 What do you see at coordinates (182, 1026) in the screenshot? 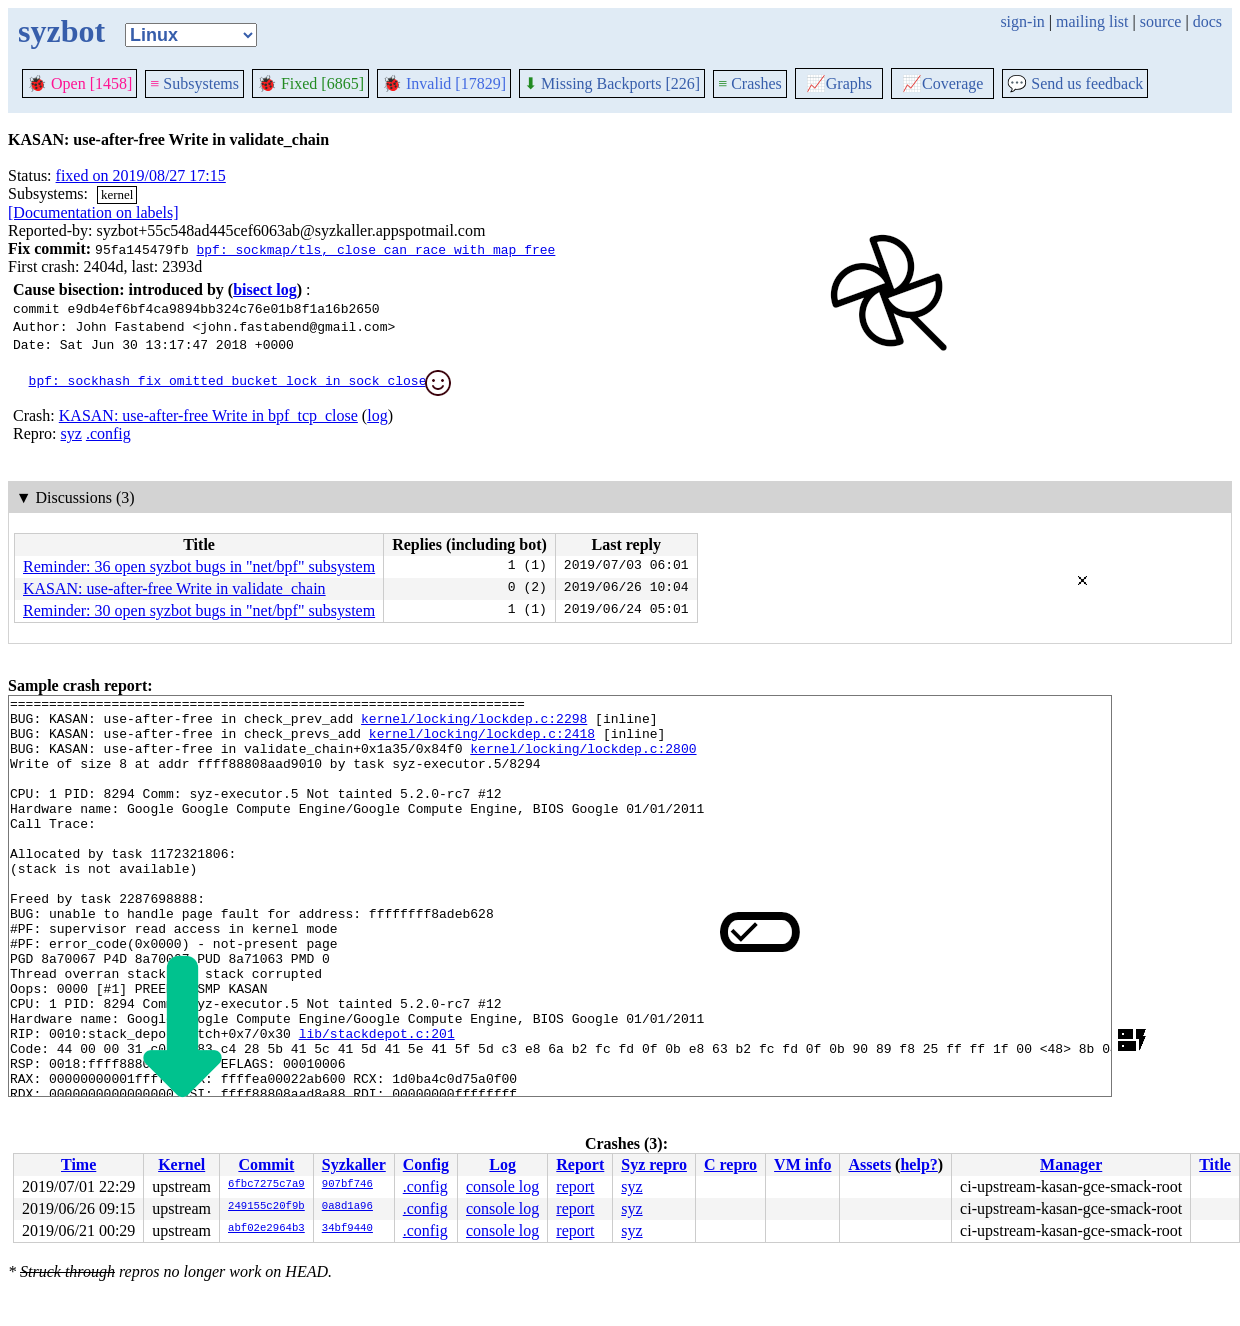
I see `scroll down or view more content` at bounding box center [182, 1026].